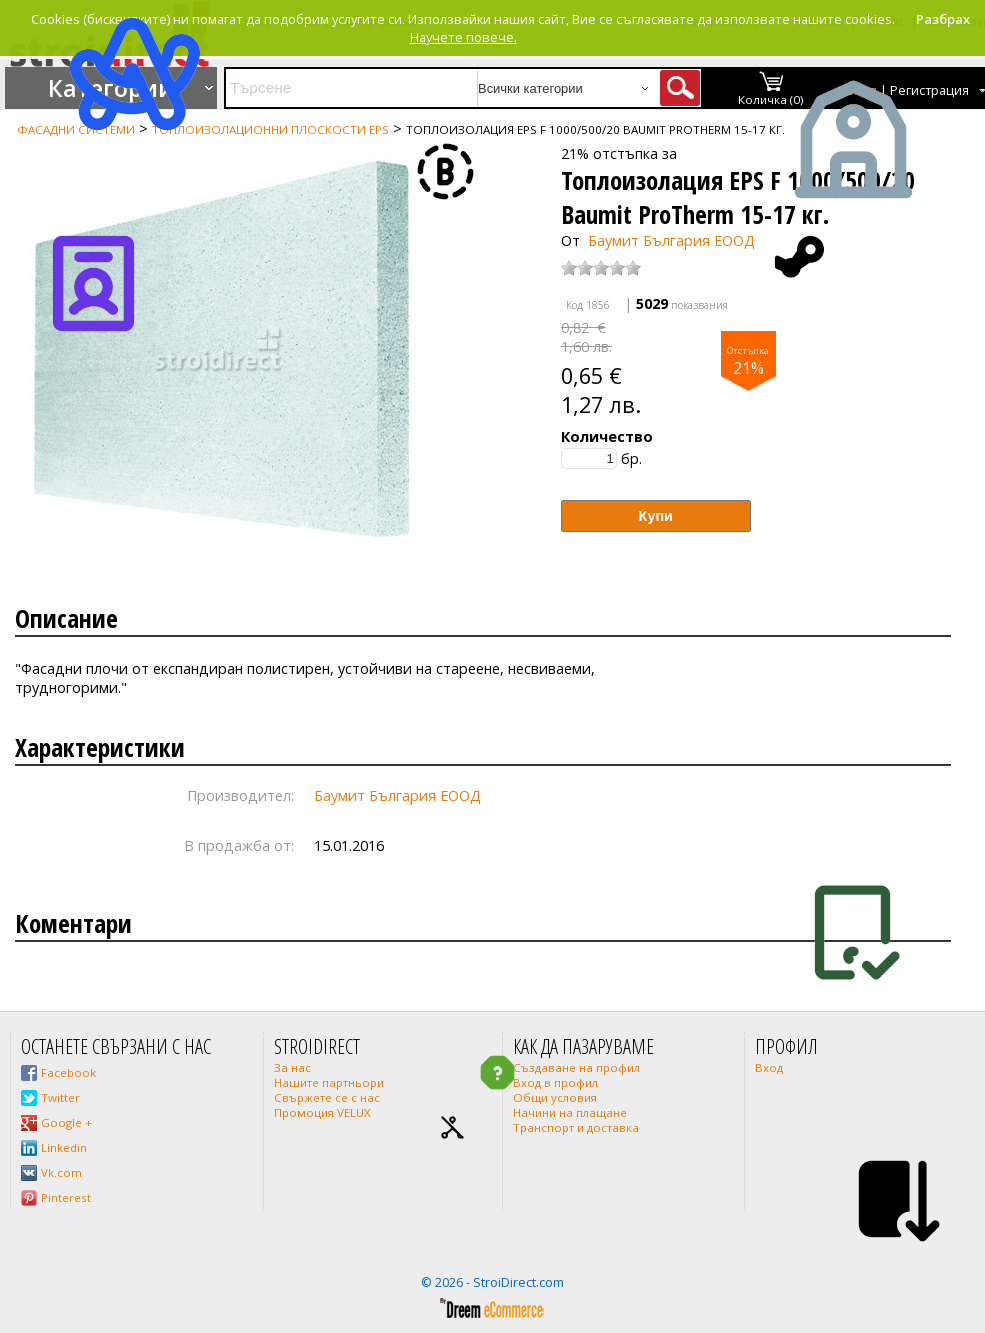  I want to click on view user profile or identity information, so click(93, 283).